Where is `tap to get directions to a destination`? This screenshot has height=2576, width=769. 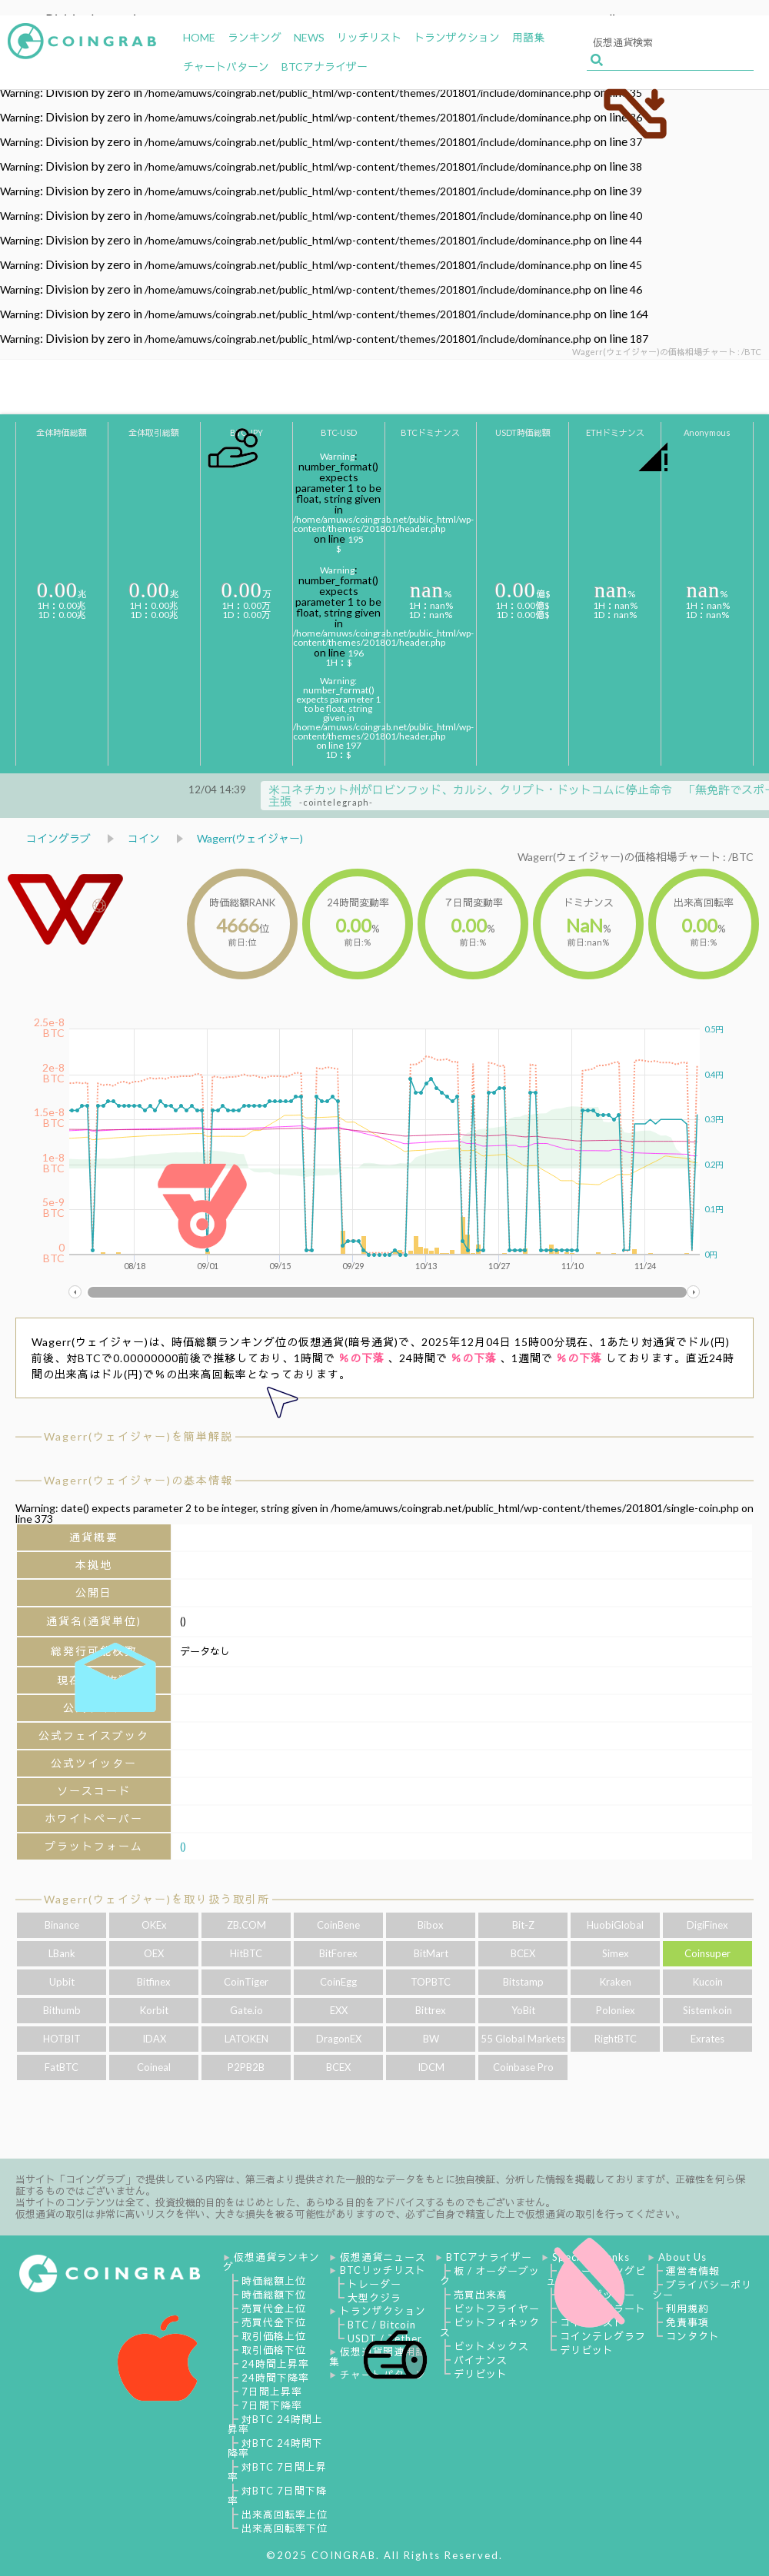
tap to get directions to a destination is located at coordinates (280, 1400).